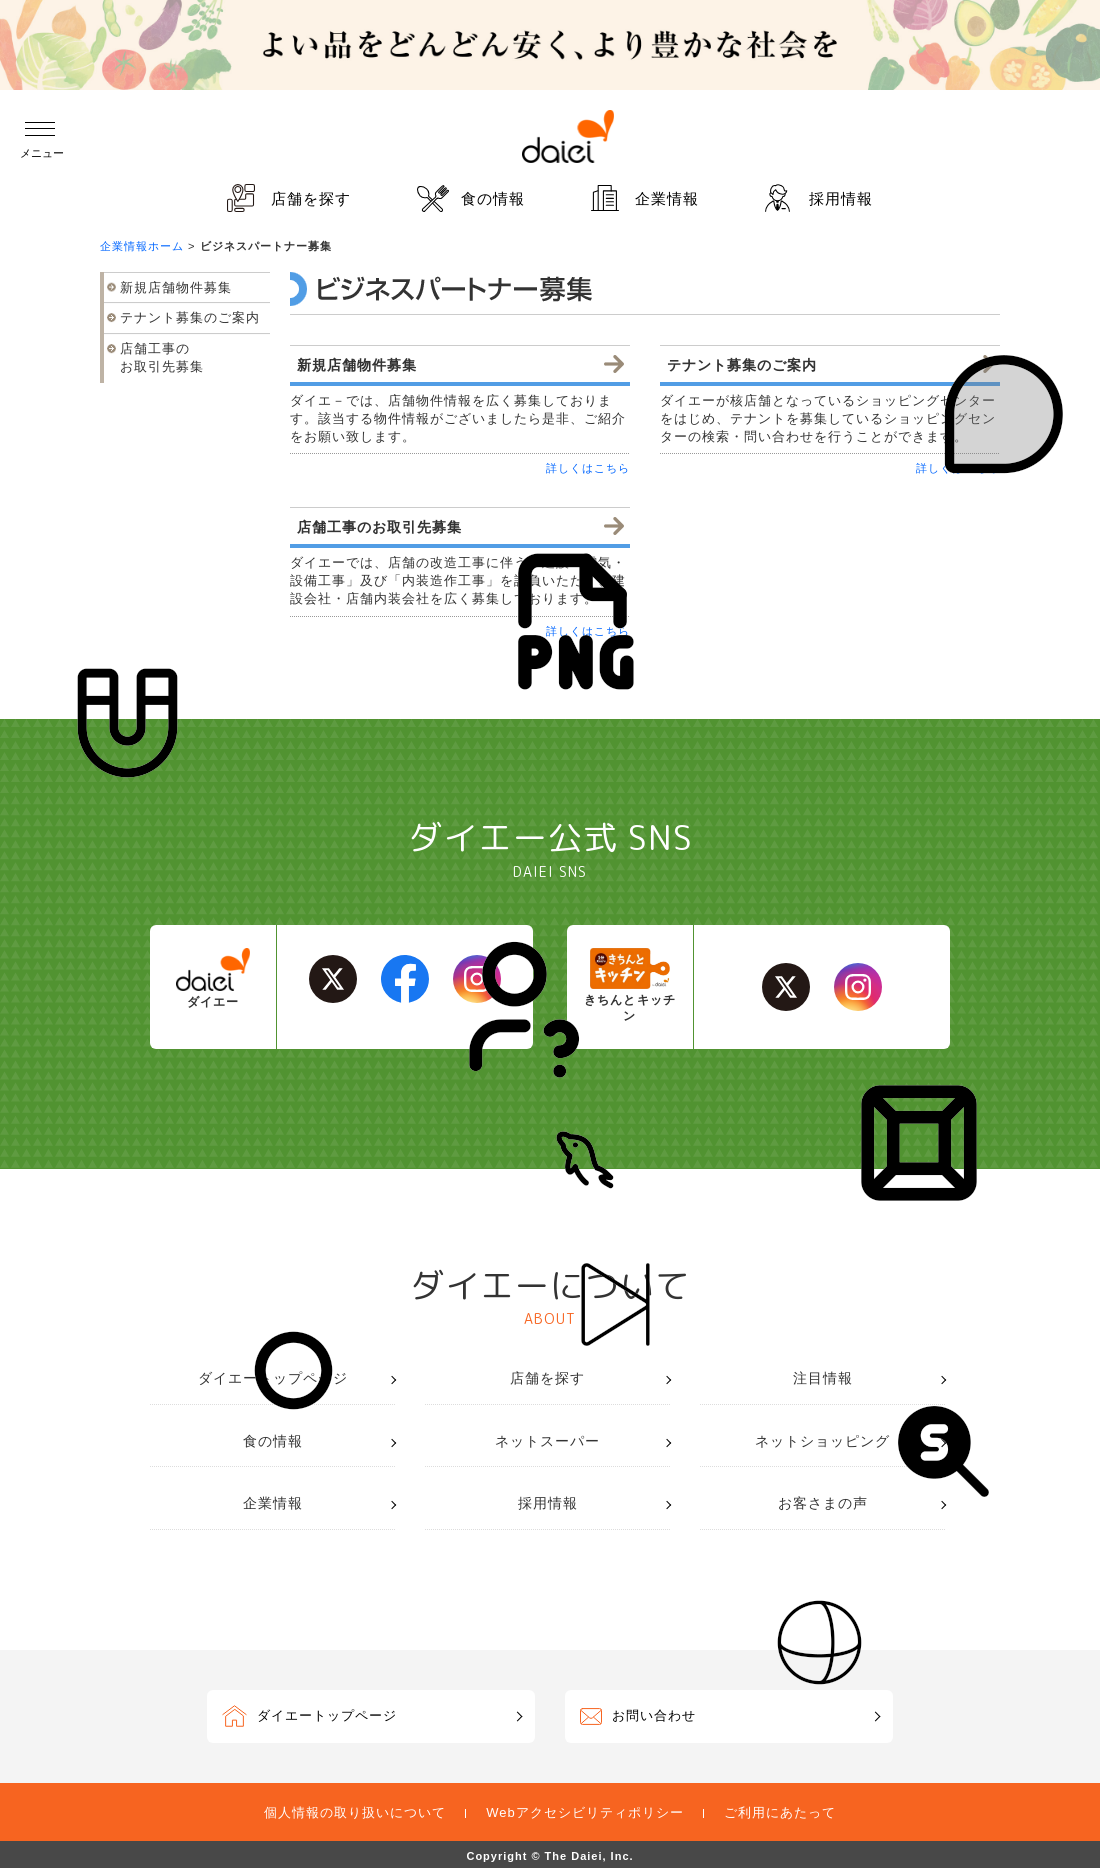 The width and height of the screenshot is (1100, 1868). Describe the element at coordinates (919, 1143) in the screenshot. I see `inspect element box model in developer tools` at that location.